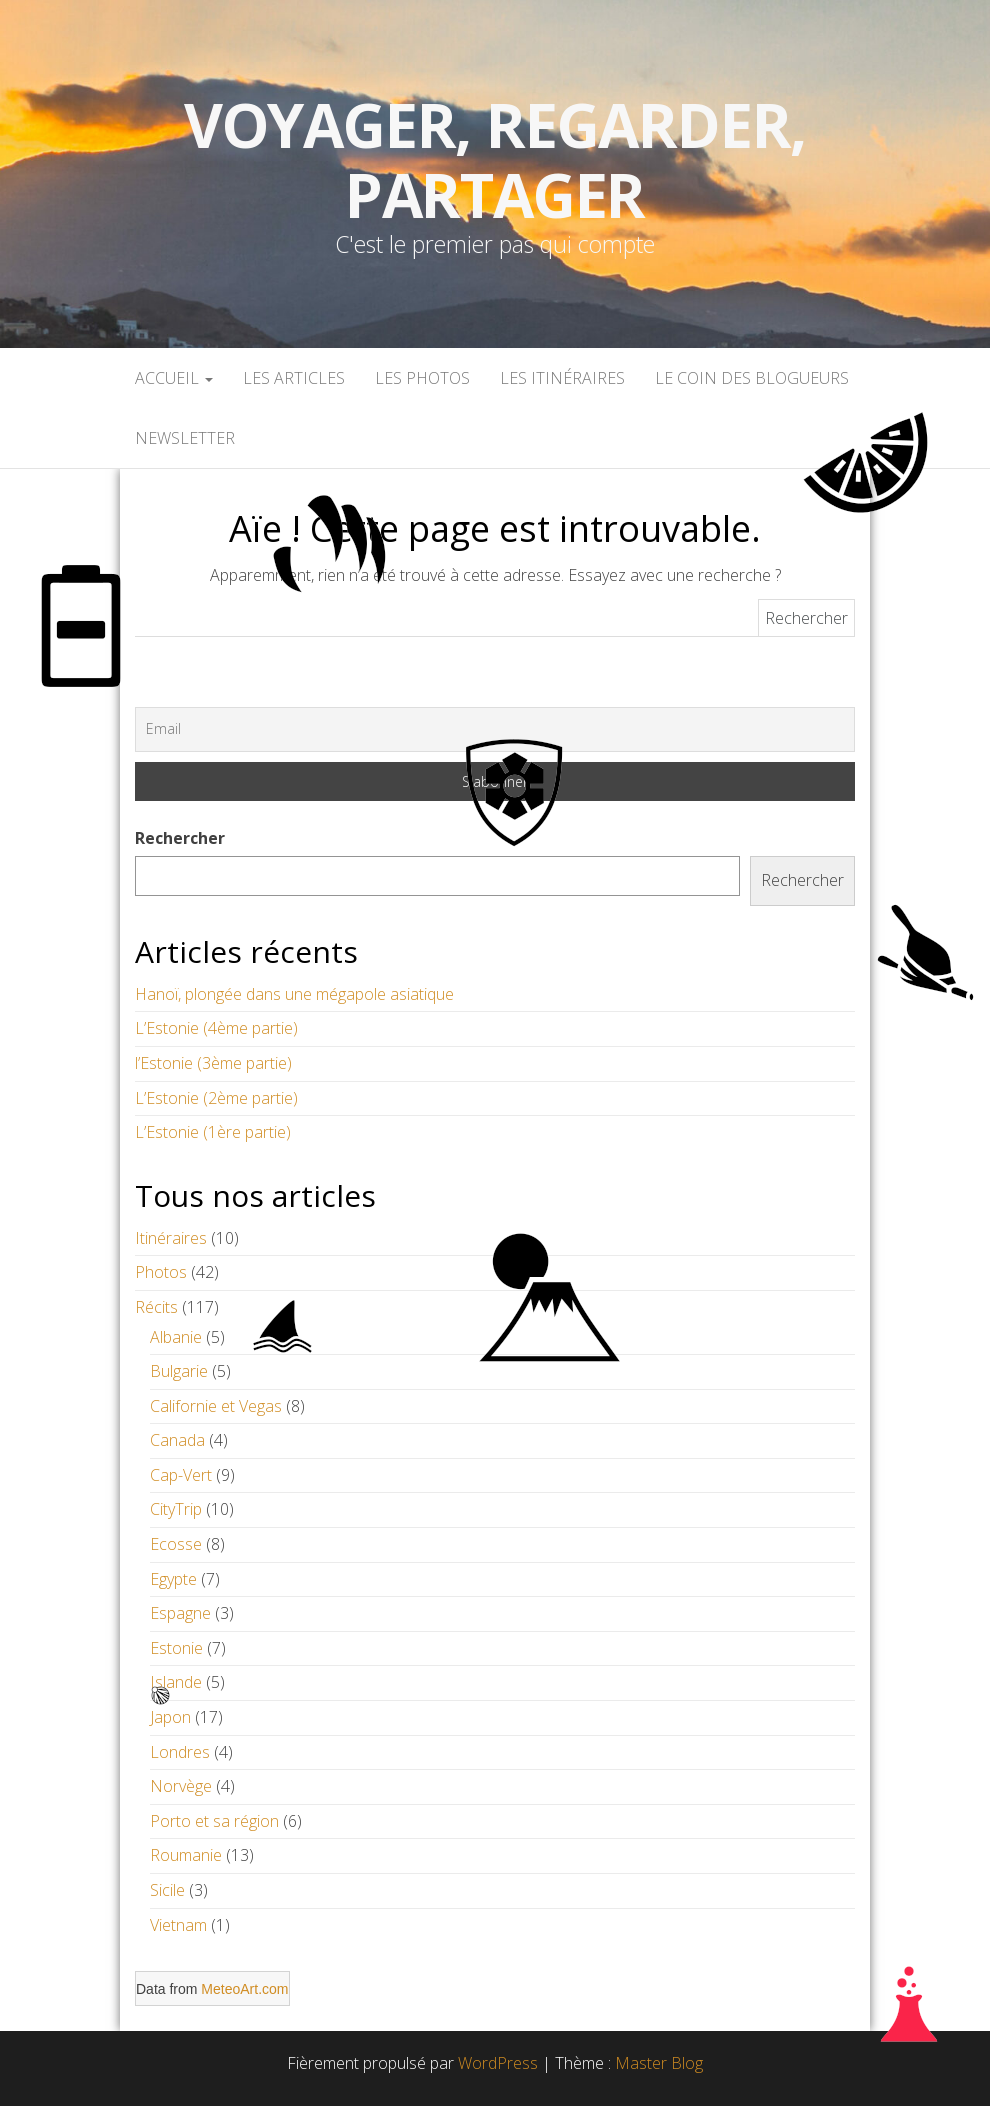  I want to click on activate grab or snatch ability, so click(330, 552).